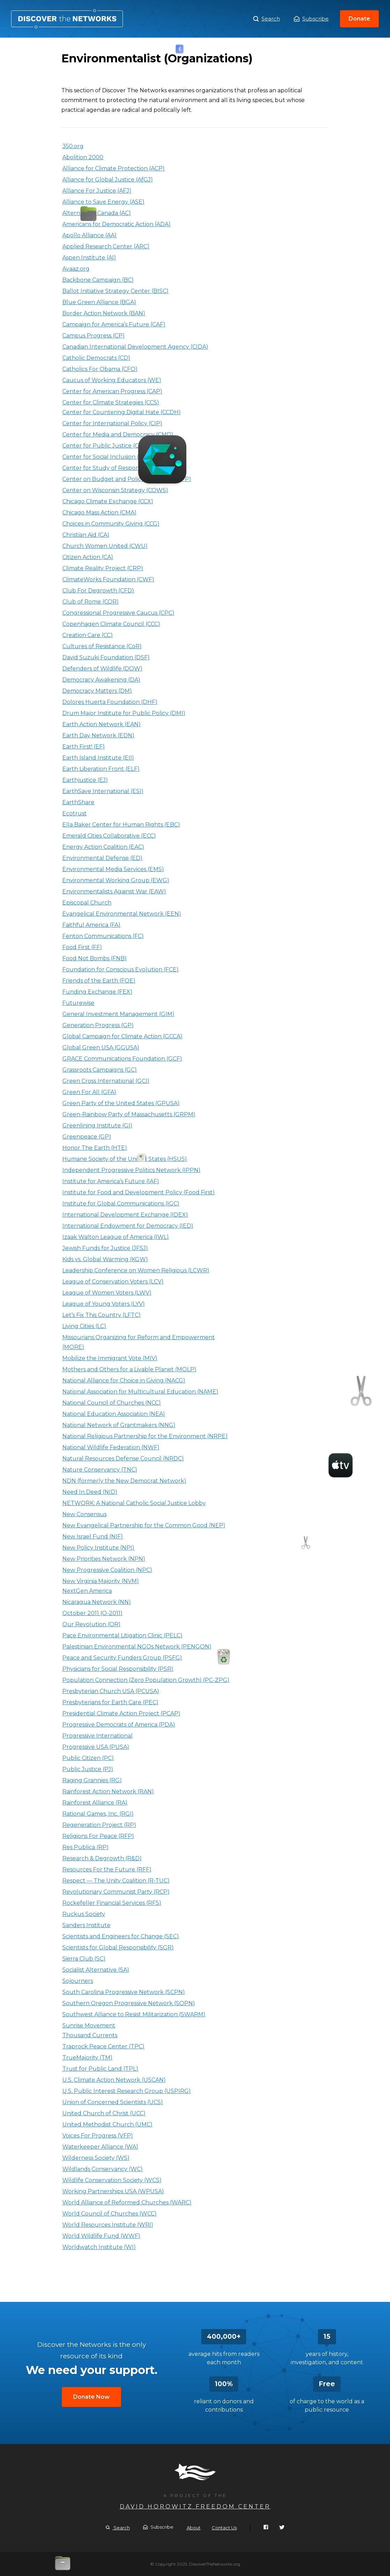 The height and width of the screenshot is (2576, 390). I want to click on open bluetooth settings, so click(179, 49).